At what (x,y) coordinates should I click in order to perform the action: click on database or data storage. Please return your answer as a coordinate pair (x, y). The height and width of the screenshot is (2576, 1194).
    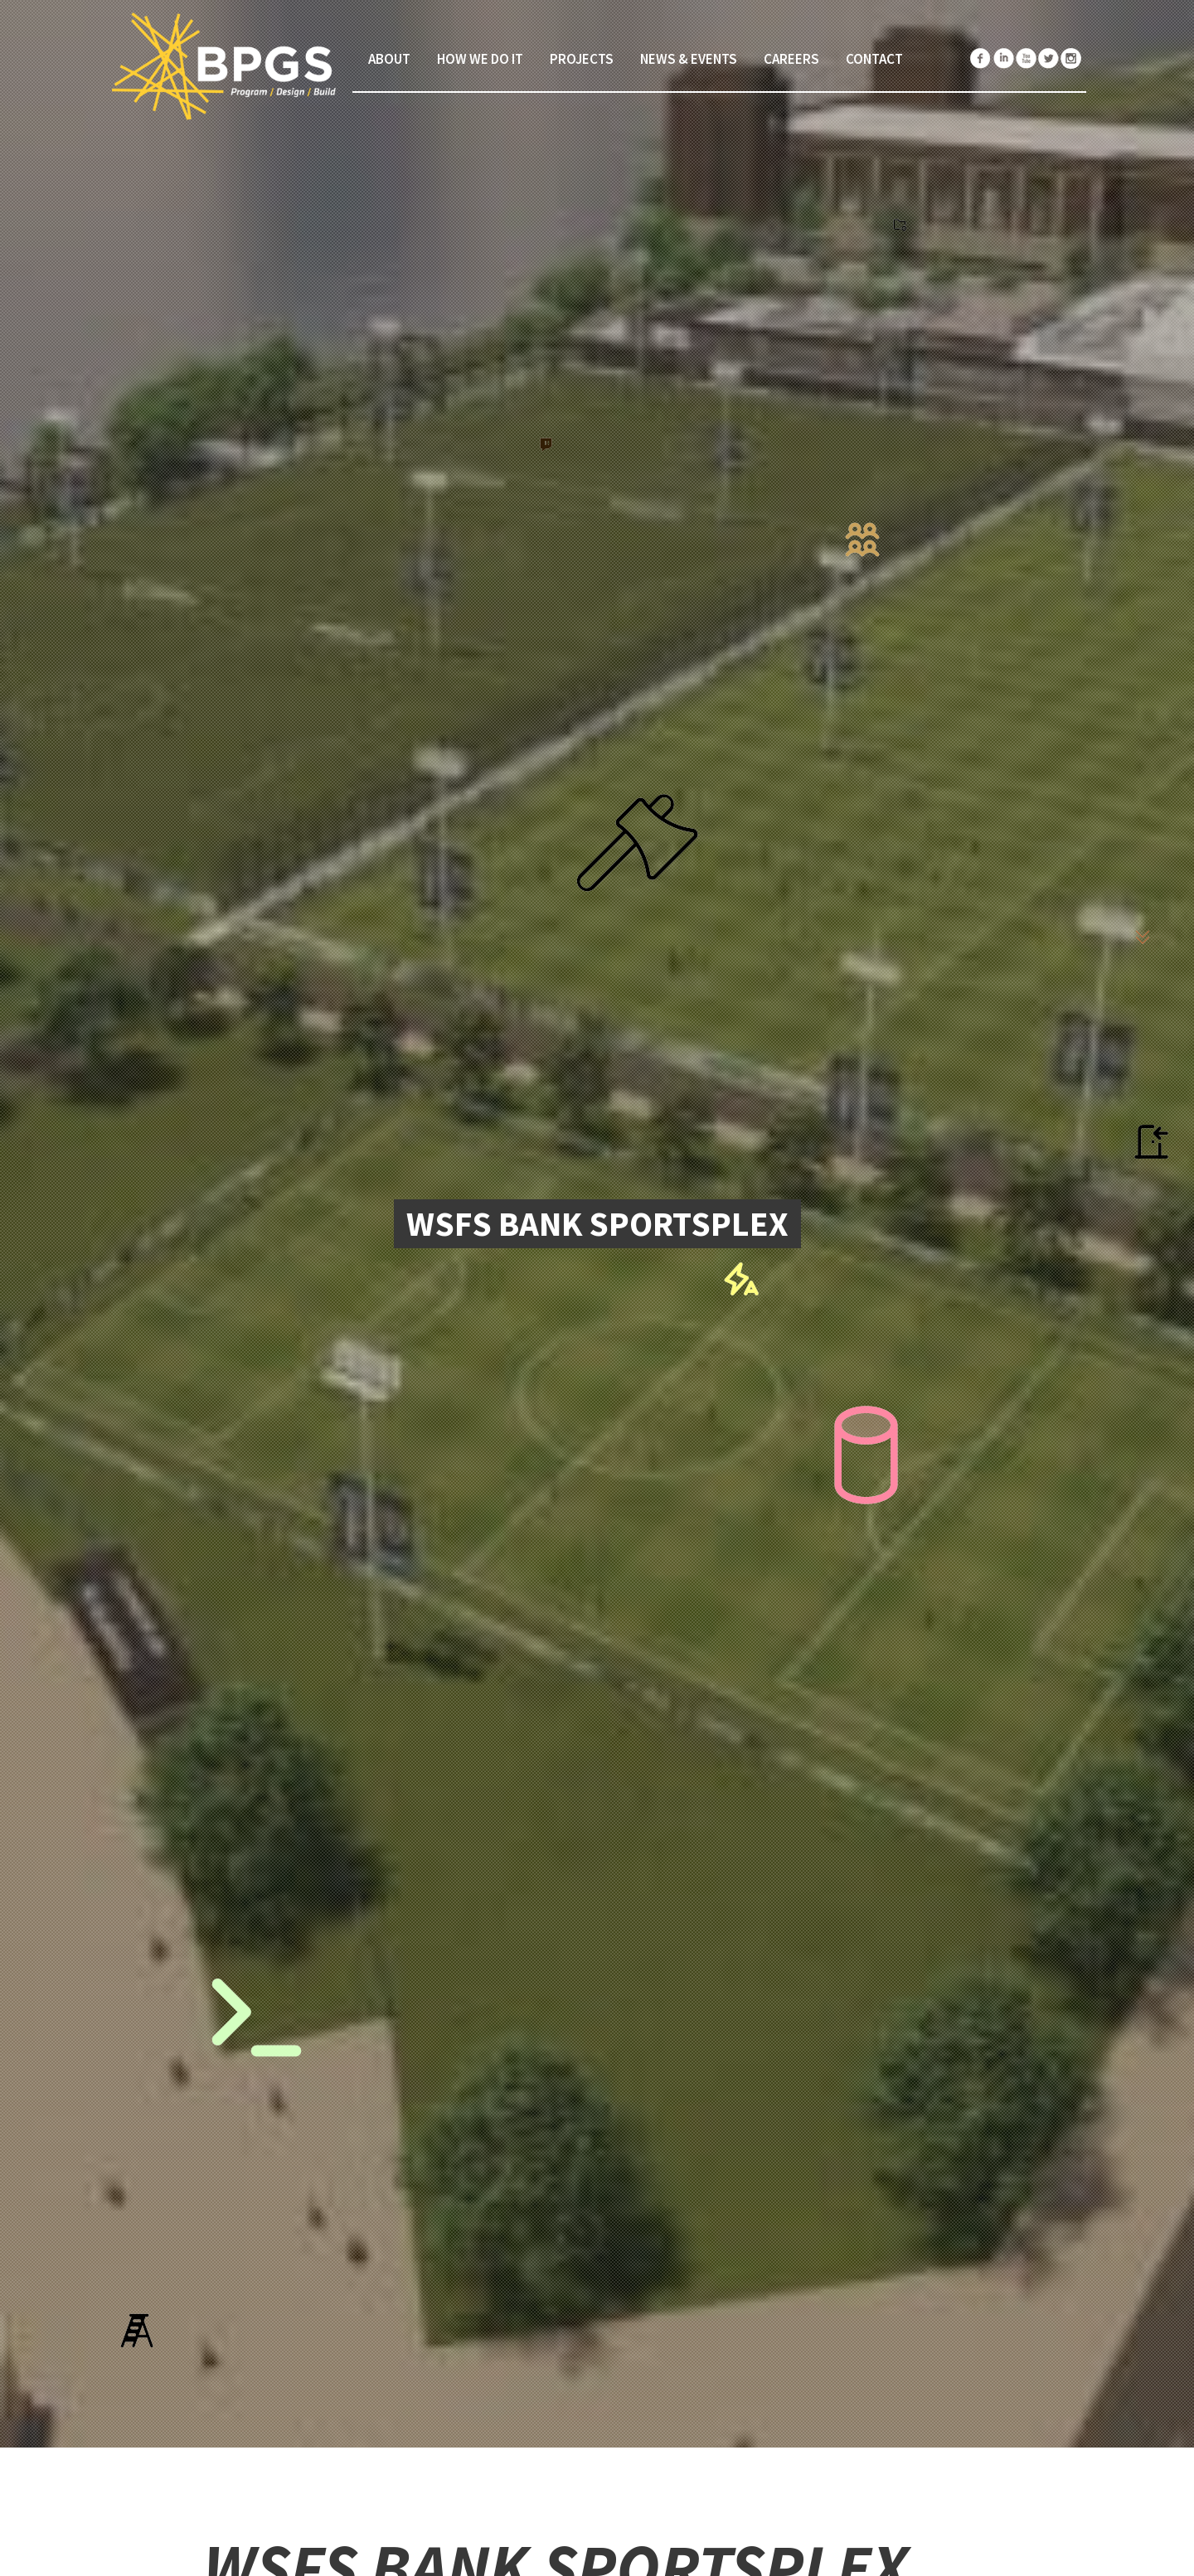
    Looking at the image, I should click on (866, 1455).